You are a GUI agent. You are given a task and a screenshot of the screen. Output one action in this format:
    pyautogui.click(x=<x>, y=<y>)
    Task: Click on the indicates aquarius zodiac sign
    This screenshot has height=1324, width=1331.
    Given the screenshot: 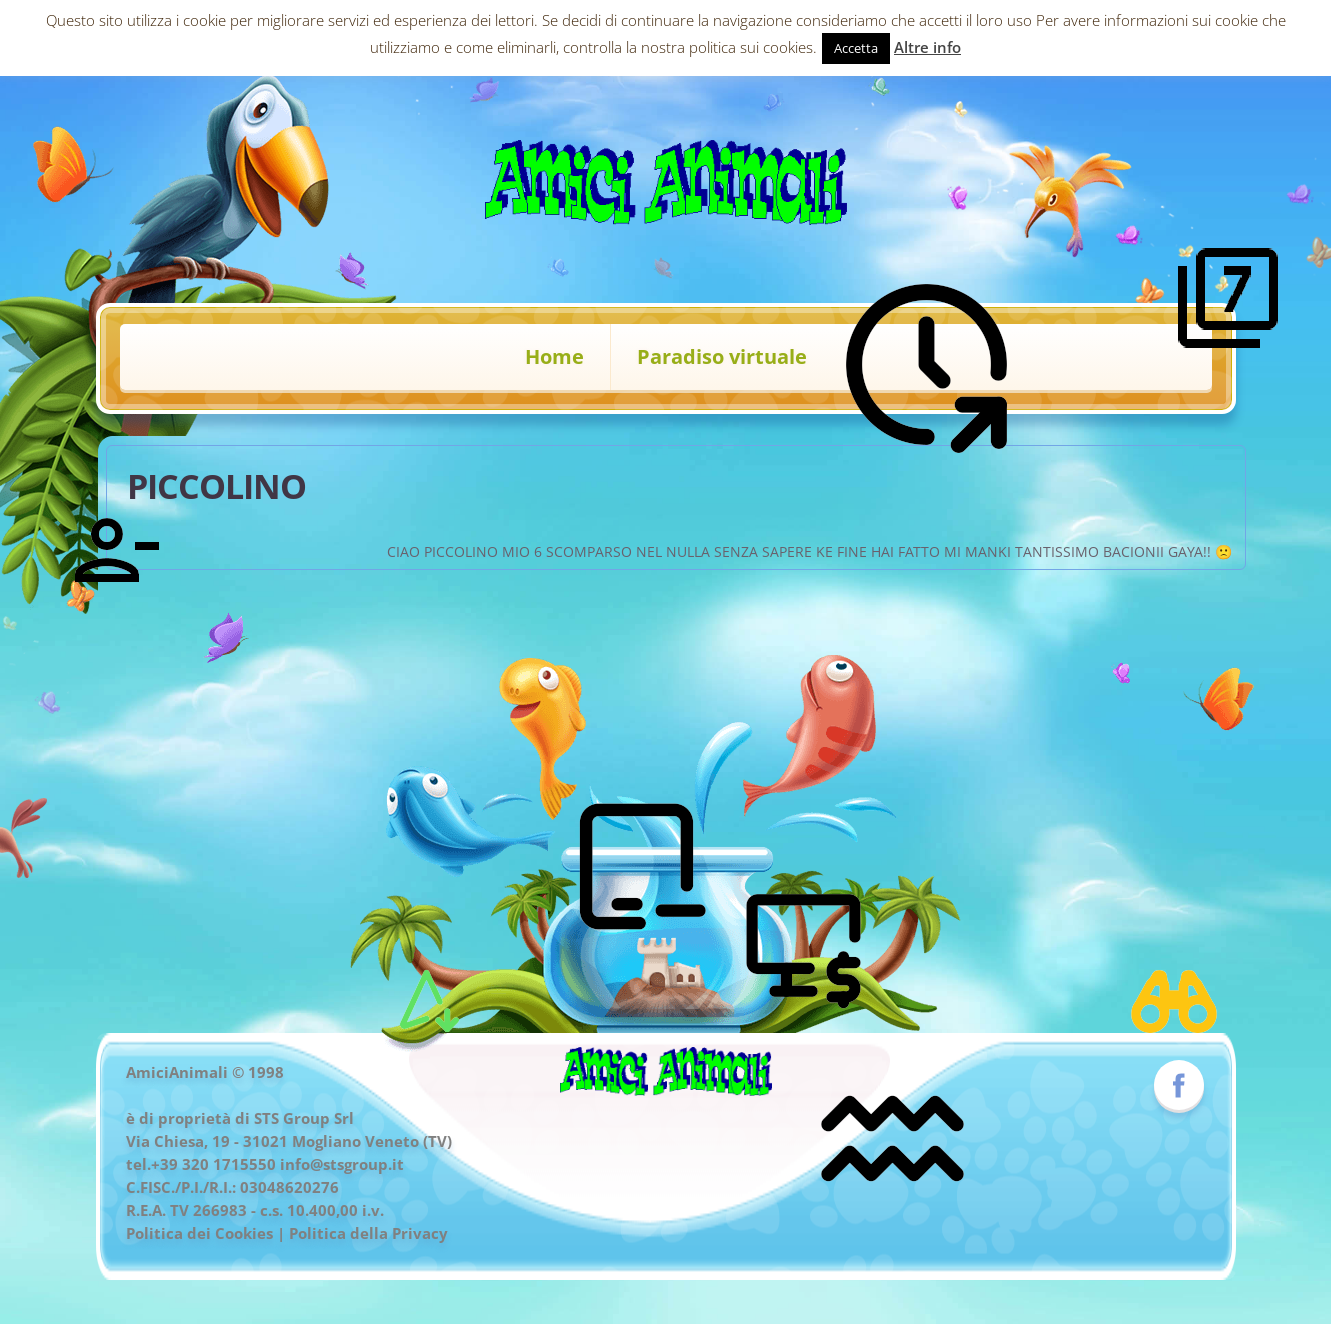 What is the action you would take?
    pyautogui.click(x=892, y=1138)
    